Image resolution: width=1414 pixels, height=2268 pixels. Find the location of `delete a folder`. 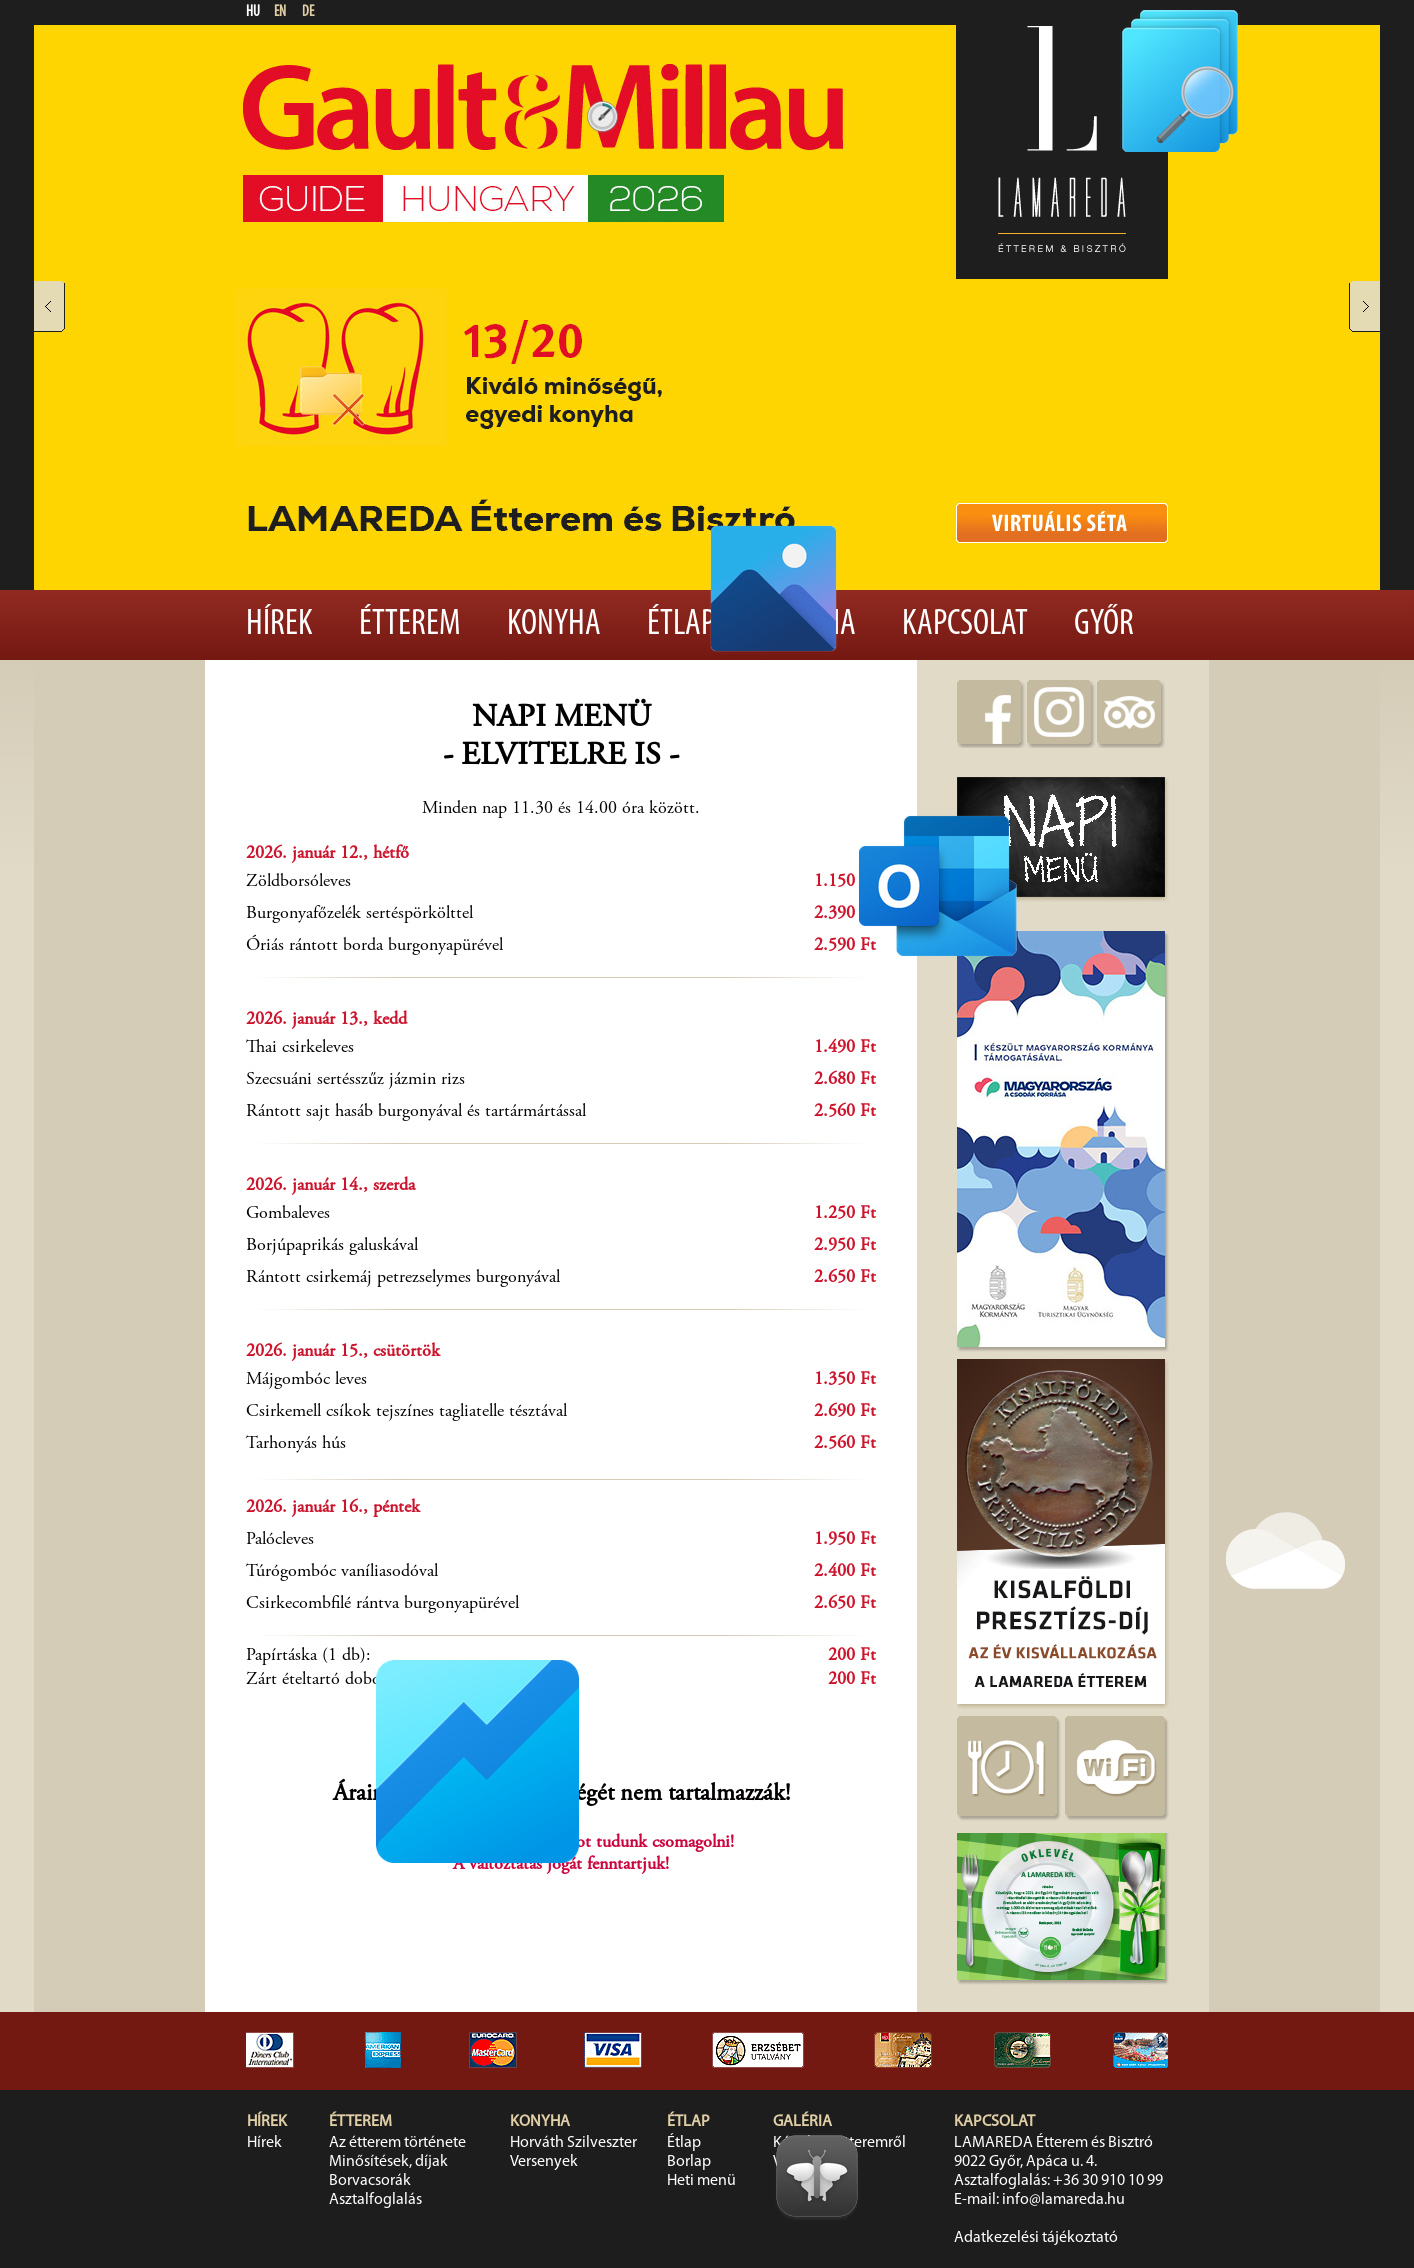

delete a folder is located at coordinates (331, 392).